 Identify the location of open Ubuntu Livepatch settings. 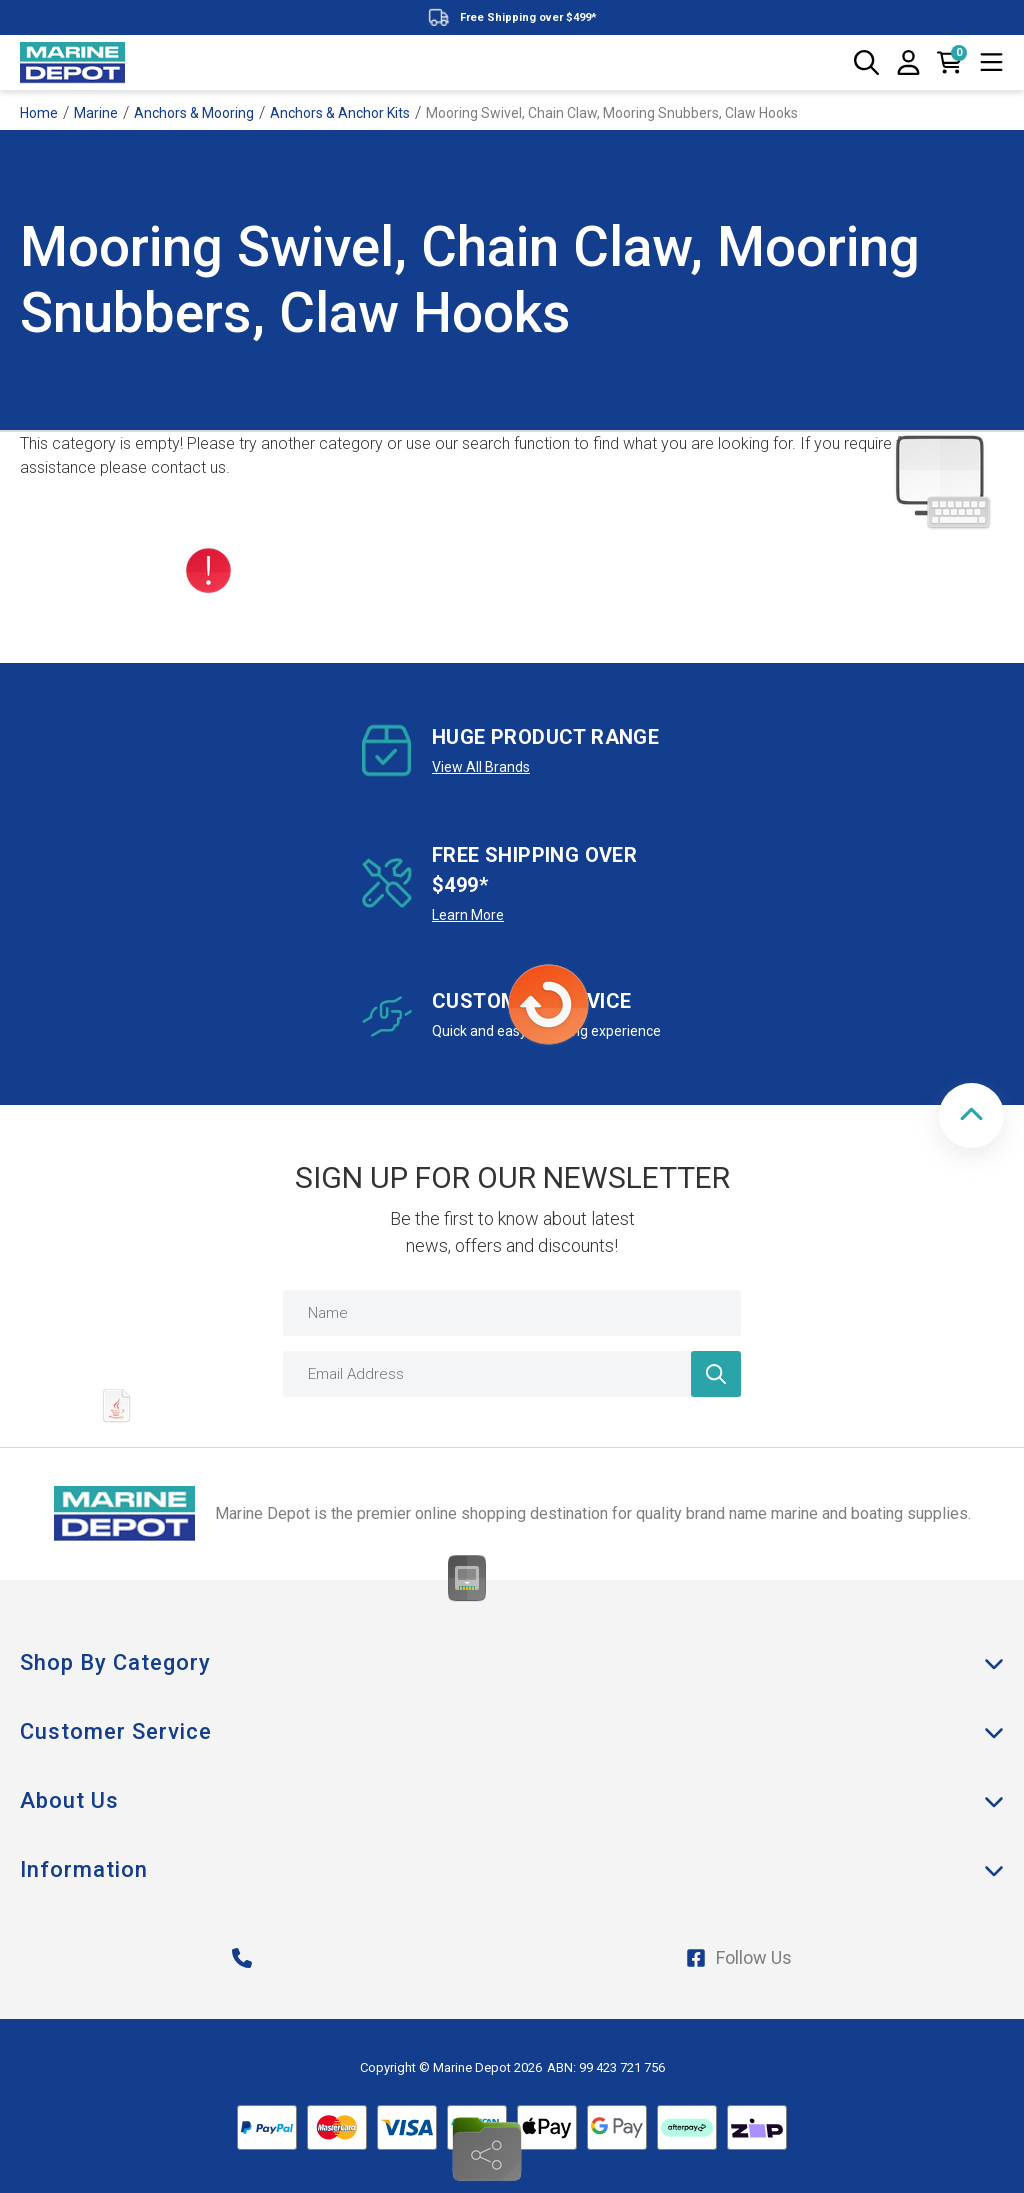
(548, 1004).